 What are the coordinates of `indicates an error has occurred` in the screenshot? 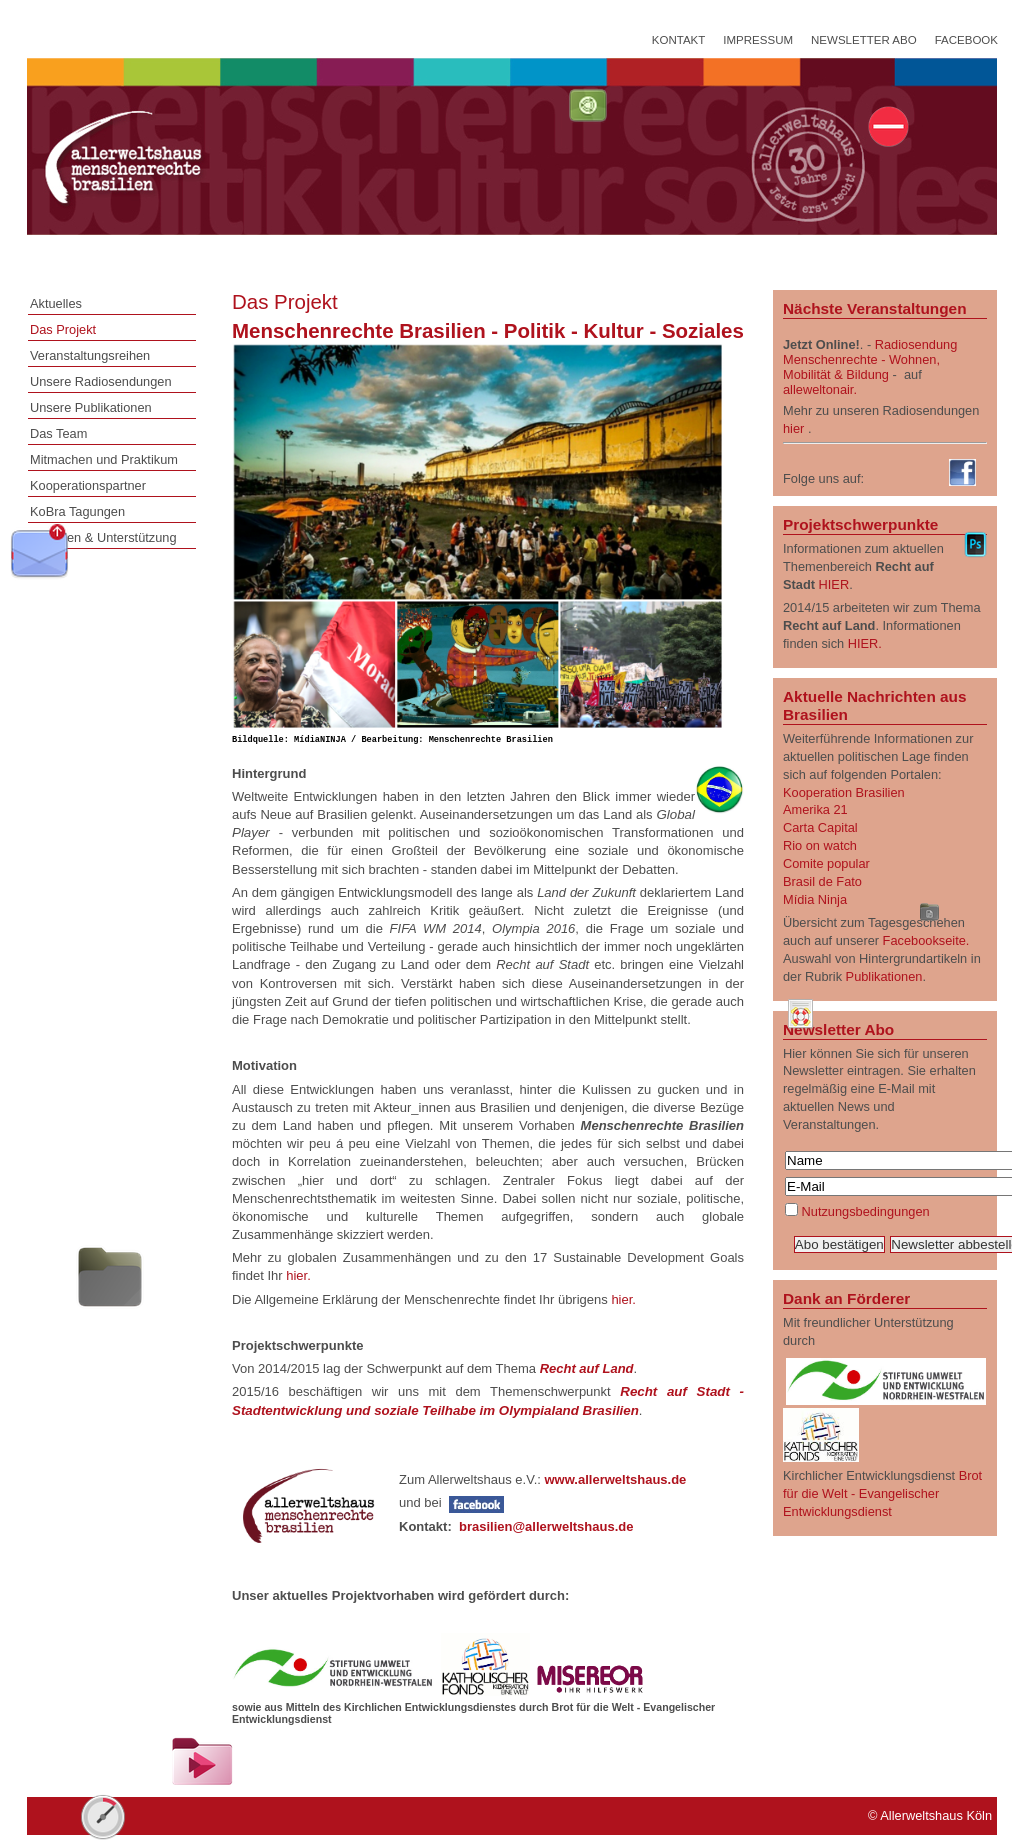 It's located at (888, 126).